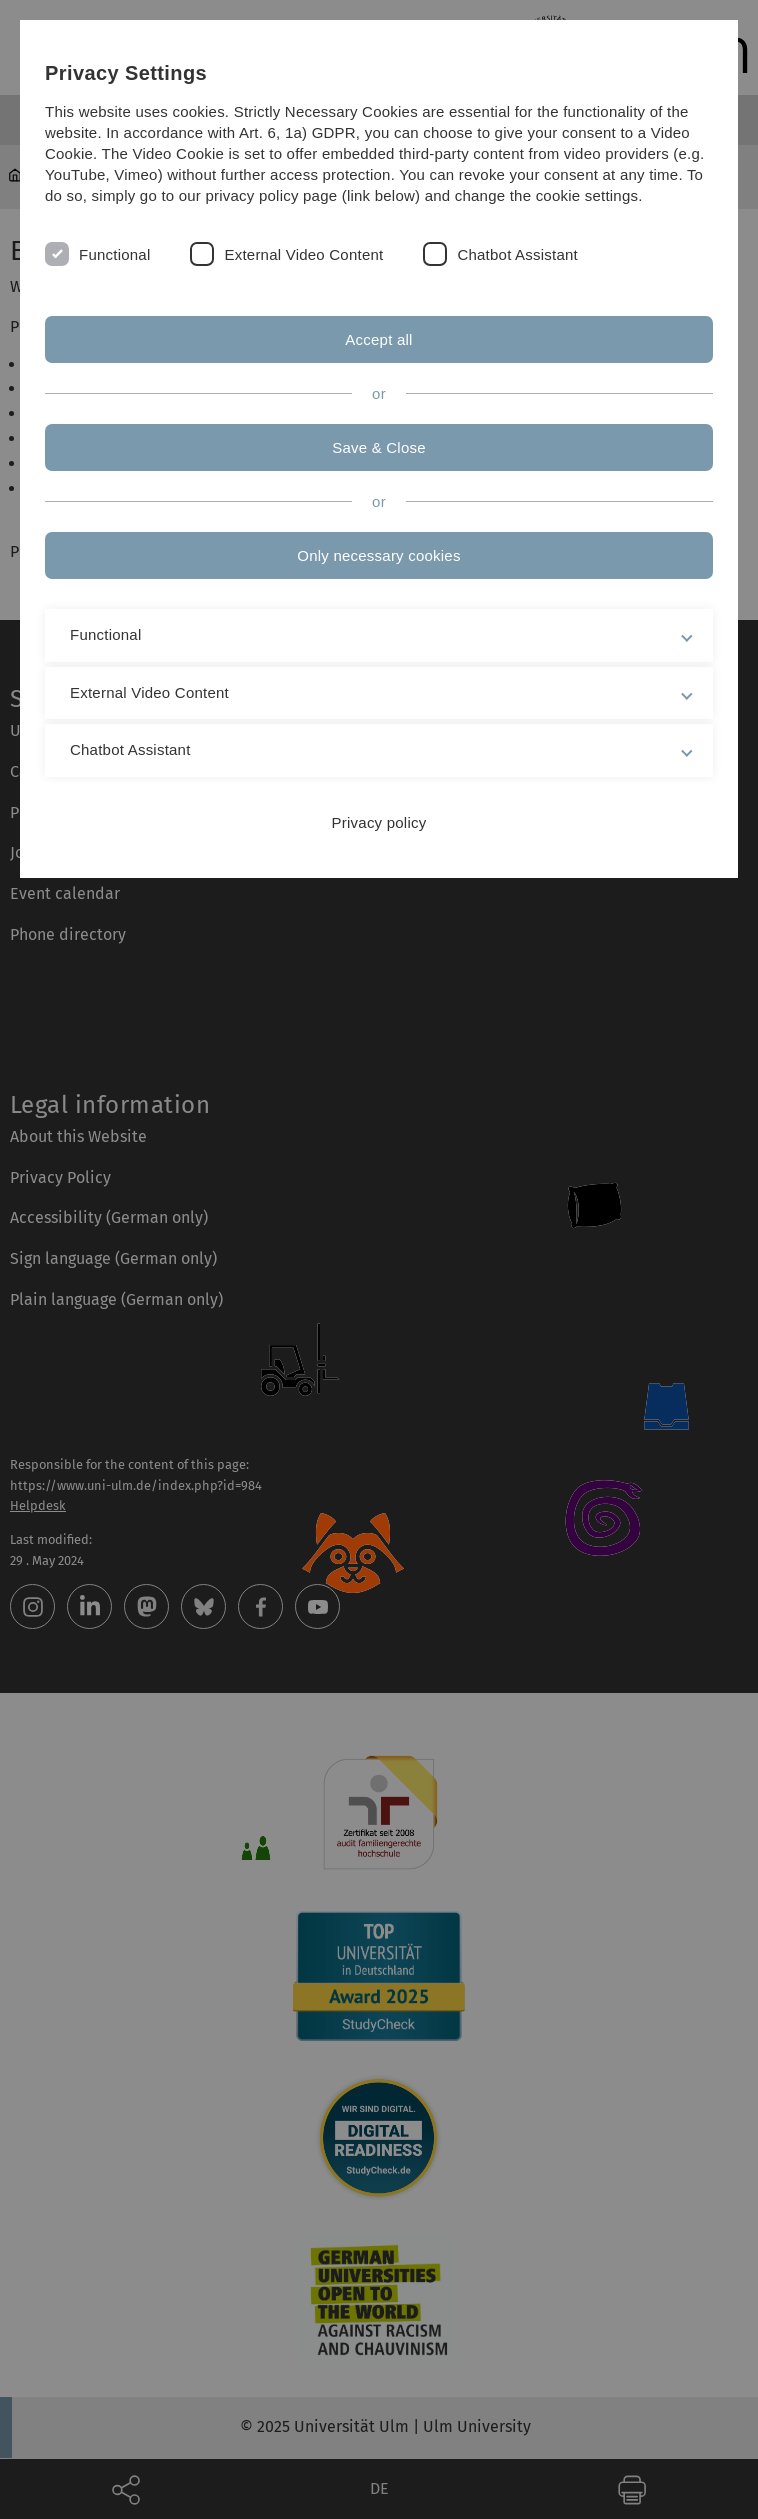  What do you see at coordinates (300, 1357) in the screenshot?
I see `access warehouse or inventory management` at bounding box center [300, 1357].